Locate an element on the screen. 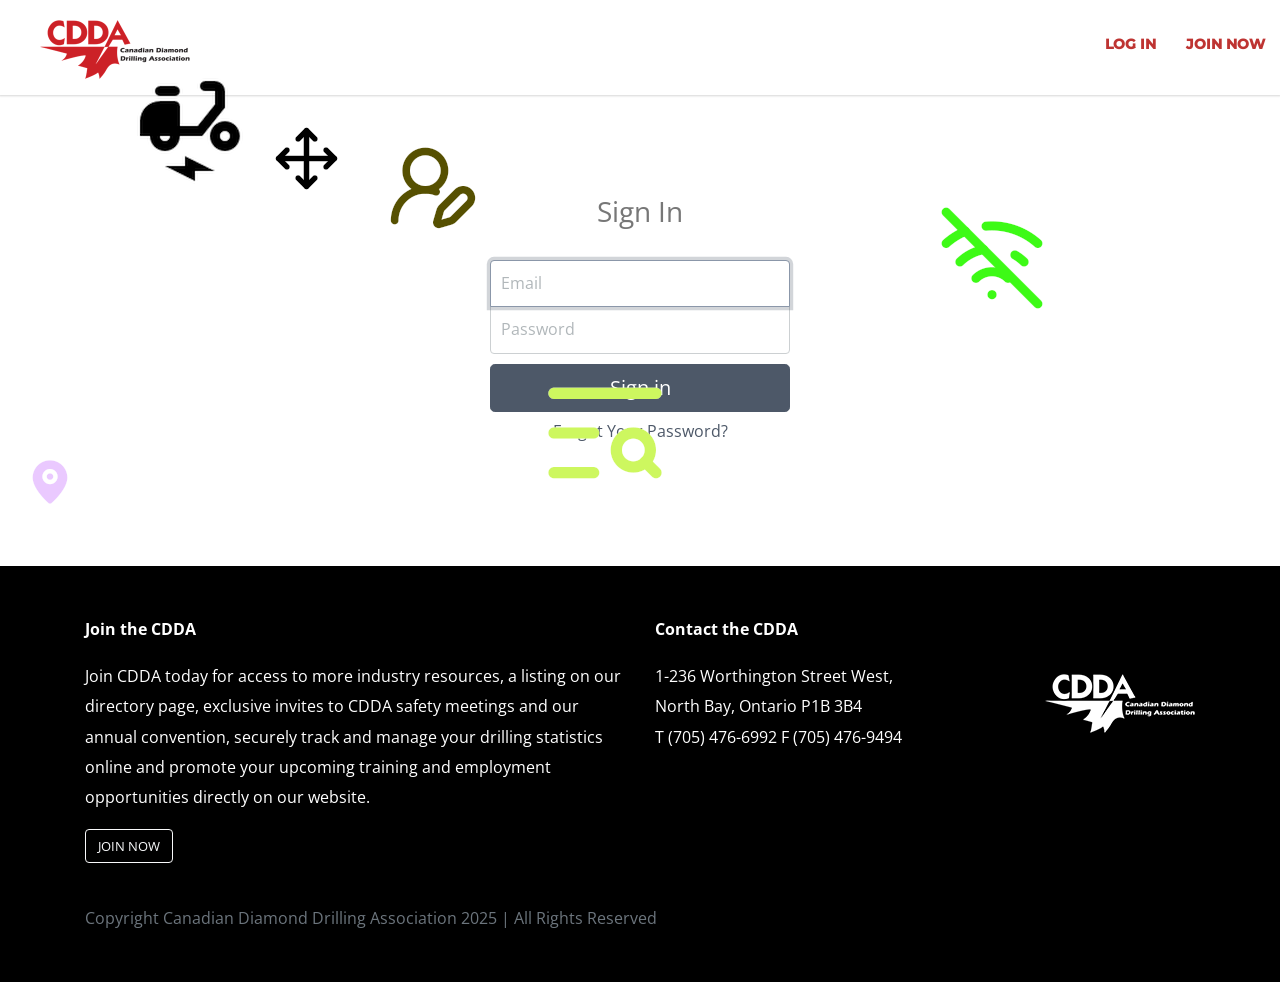  move or reposition an element is located at coordinates (306, 158).